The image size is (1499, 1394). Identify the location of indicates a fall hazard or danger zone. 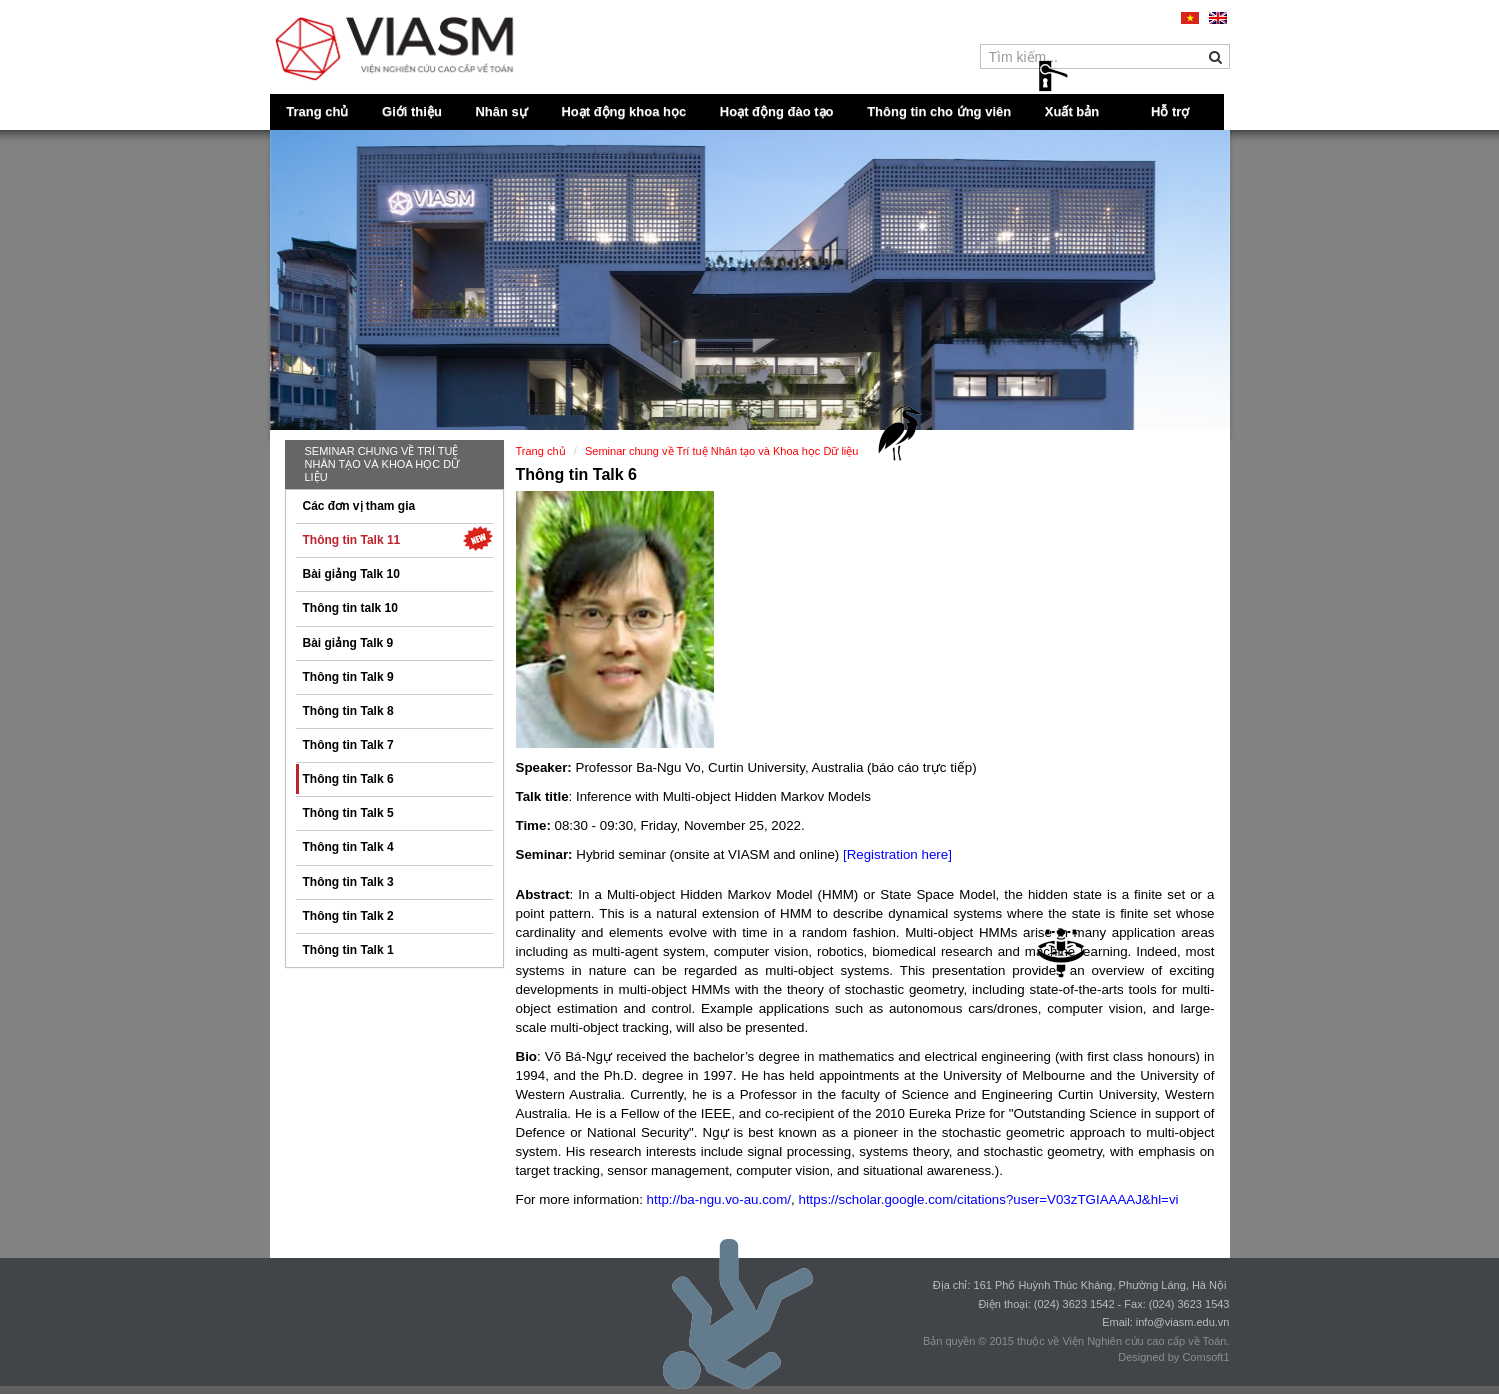
(738, 1314).